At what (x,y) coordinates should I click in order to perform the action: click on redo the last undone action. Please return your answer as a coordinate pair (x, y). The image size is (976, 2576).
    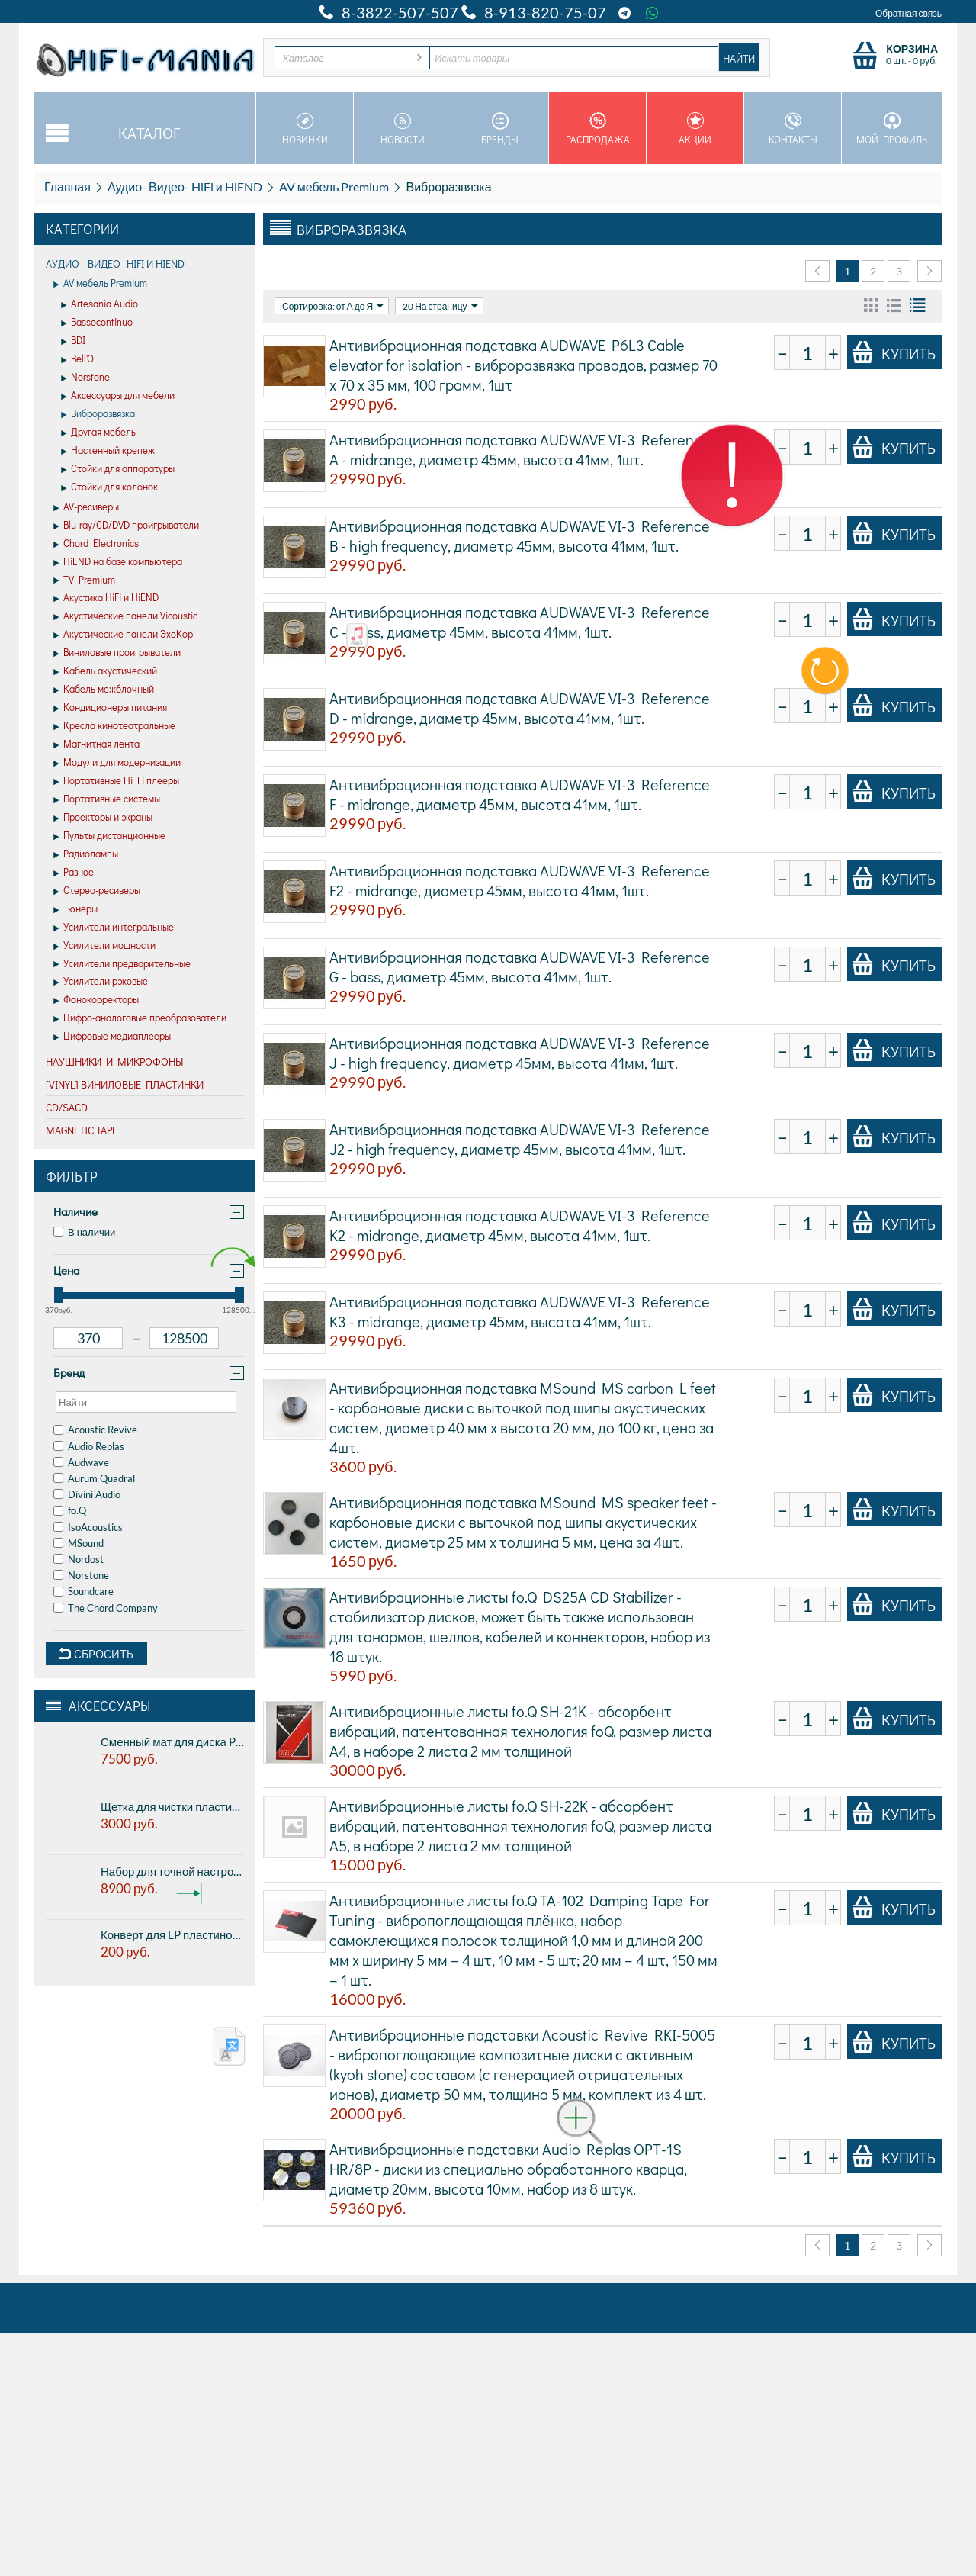
    Looking at the image, I should click on (233, 1257).